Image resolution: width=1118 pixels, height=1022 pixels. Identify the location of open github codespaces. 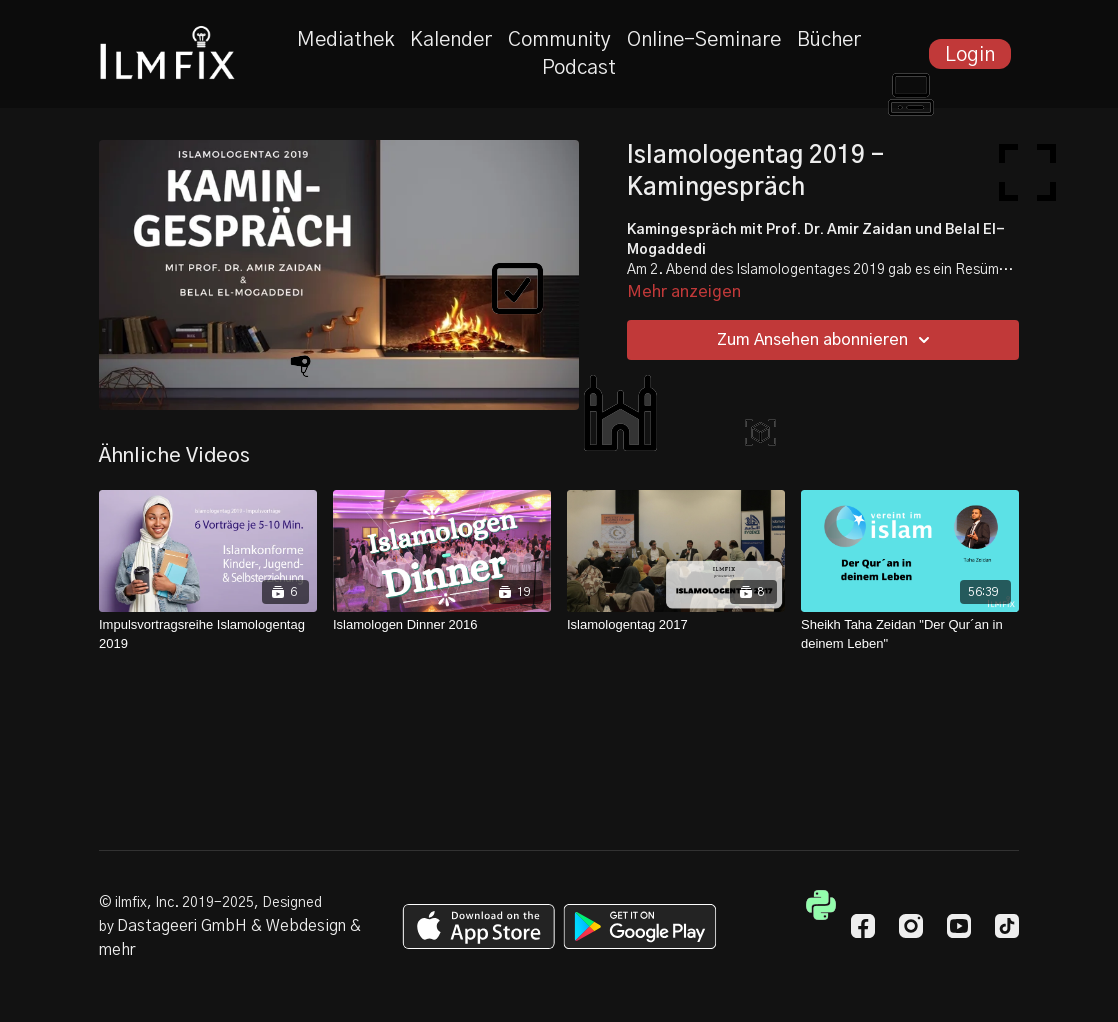
(911, 95).